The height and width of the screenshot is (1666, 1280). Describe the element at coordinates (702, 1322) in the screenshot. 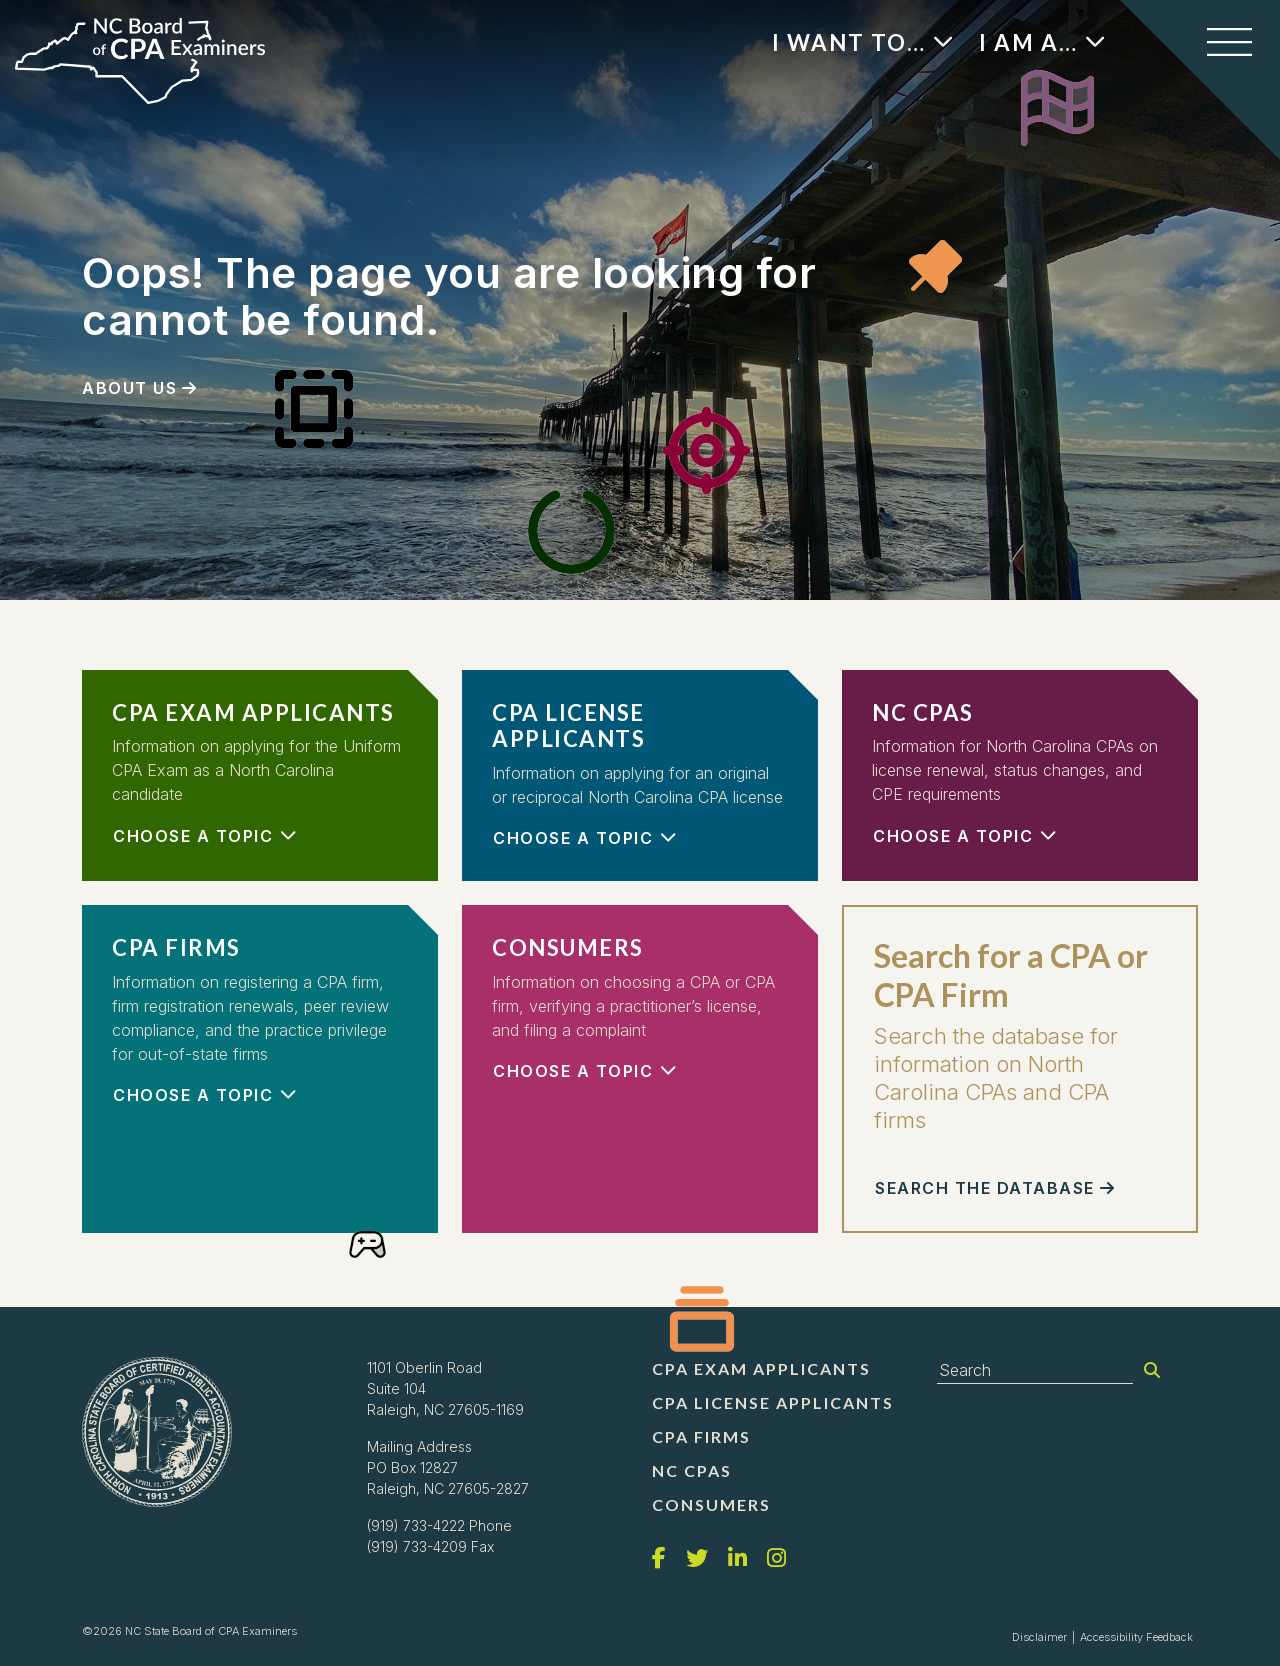

I see `view stacked cards or layers` at that location.